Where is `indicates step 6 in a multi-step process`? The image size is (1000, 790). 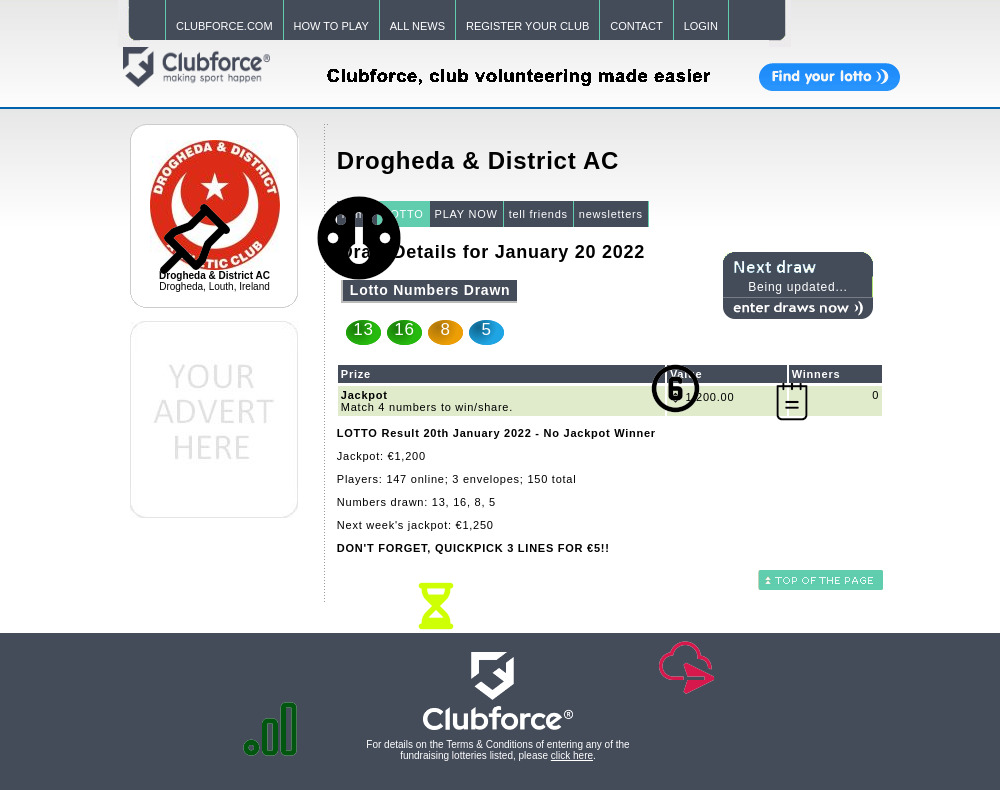 indicates step 6 in a multi-step process is located at coordinates (675, 388).